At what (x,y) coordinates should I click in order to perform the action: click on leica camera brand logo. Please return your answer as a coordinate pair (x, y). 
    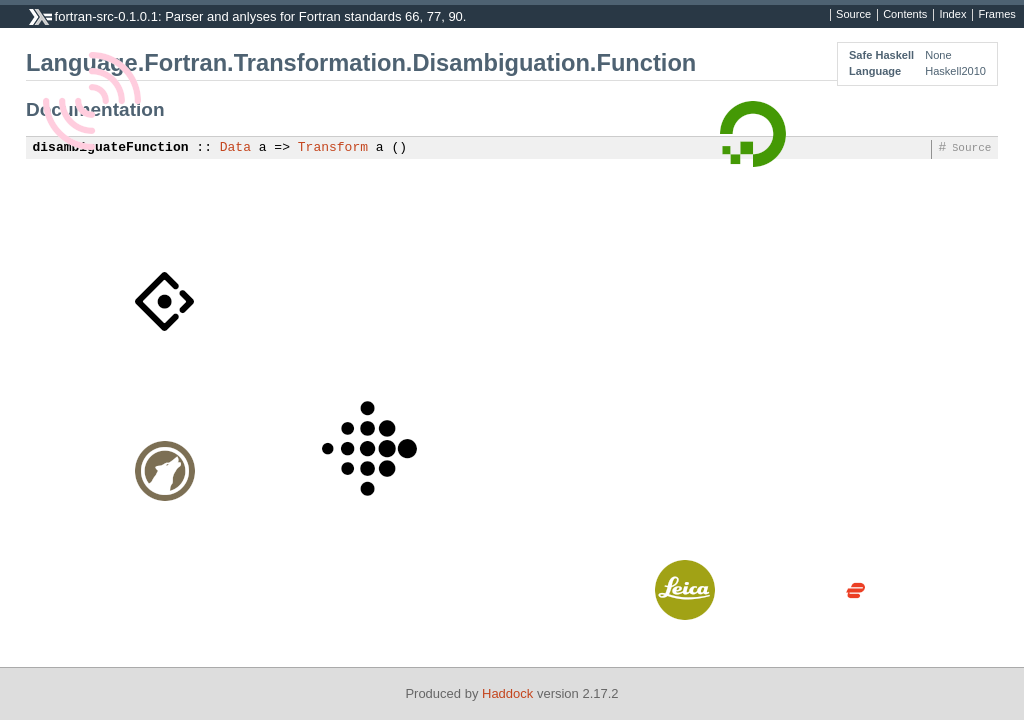
    Looking at the image, I should click on (685, 590).